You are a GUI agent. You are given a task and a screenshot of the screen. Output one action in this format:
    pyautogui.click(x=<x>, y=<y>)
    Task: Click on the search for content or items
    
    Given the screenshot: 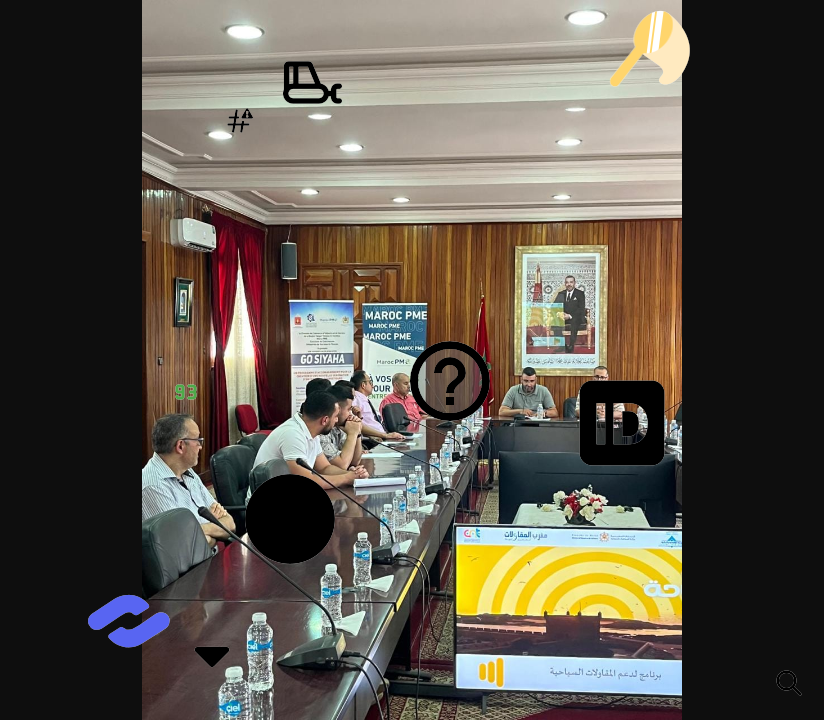 What is the action you would take?
    pyautogui.click(x=789, y=683)
    